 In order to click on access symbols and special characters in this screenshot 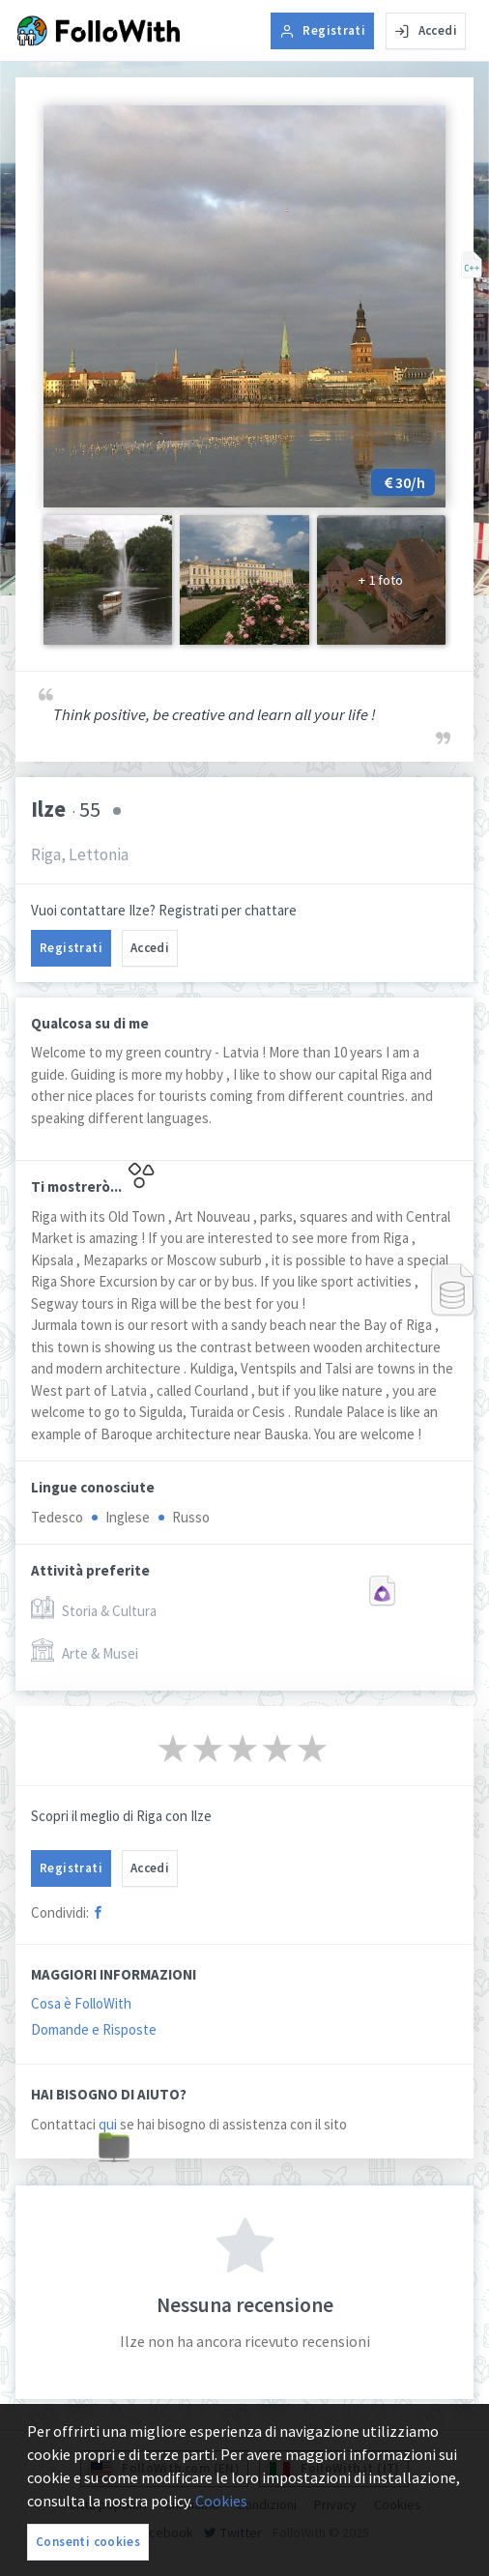, I will do `click(141, 1175)`.